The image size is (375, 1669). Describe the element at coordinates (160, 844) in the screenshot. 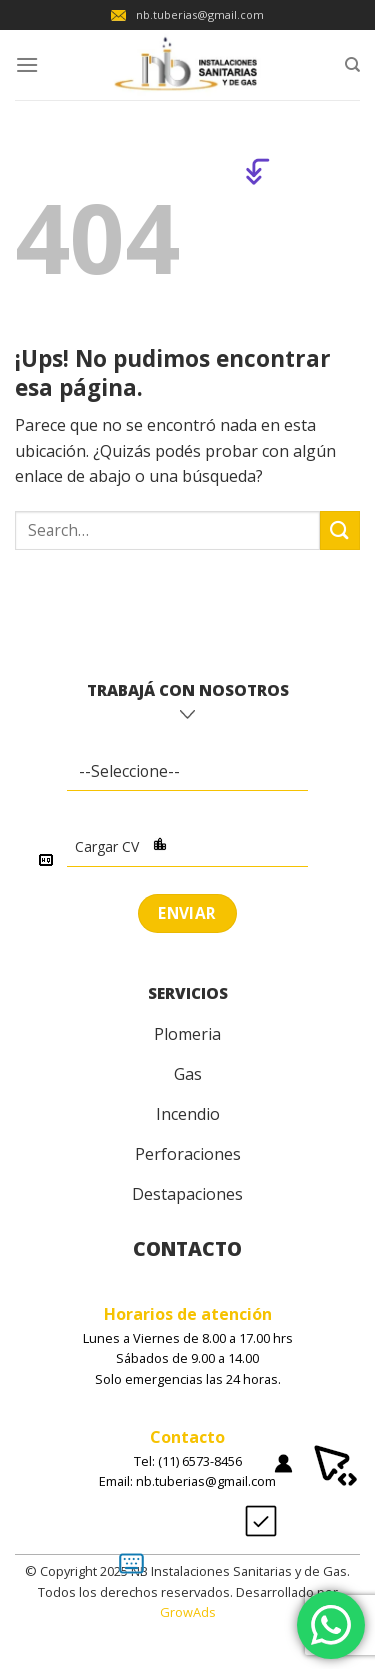

I see `view city or urban locations` at that location.